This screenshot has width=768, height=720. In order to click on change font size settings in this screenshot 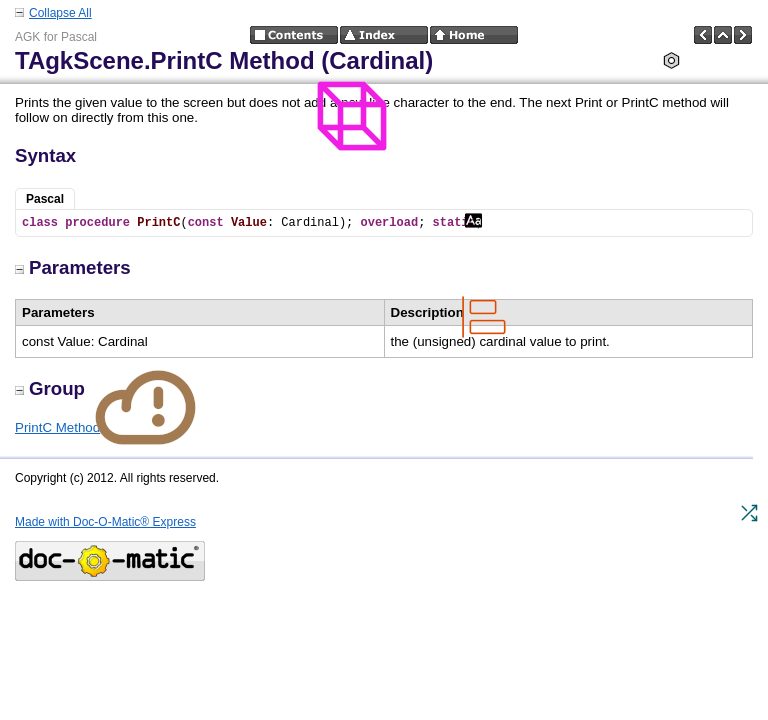, I will do `click(473, 220)`.